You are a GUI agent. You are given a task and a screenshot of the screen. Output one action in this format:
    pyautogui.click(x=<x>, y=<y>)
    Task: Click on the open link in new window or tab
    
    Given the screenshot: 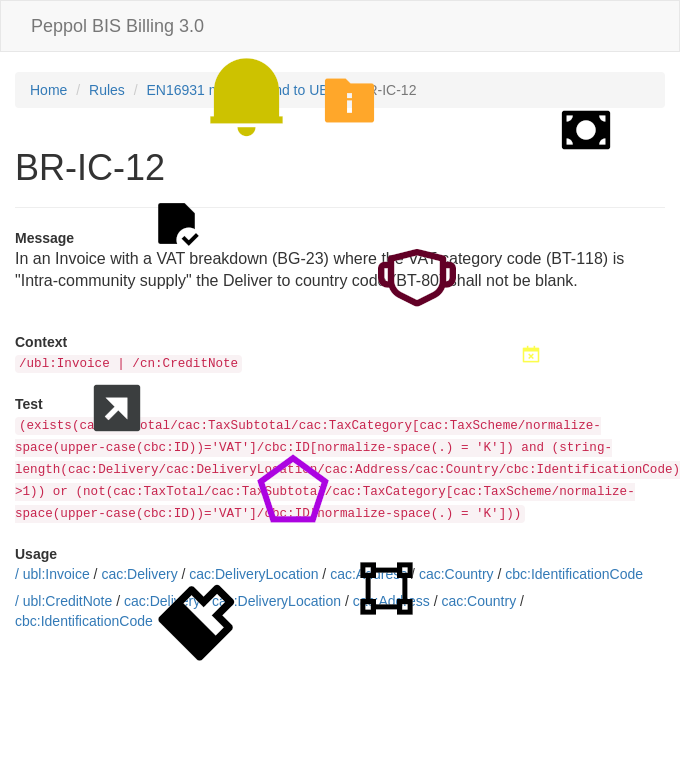 What is the action you would take?
    pyautogui.click(x=117, y=408)
    